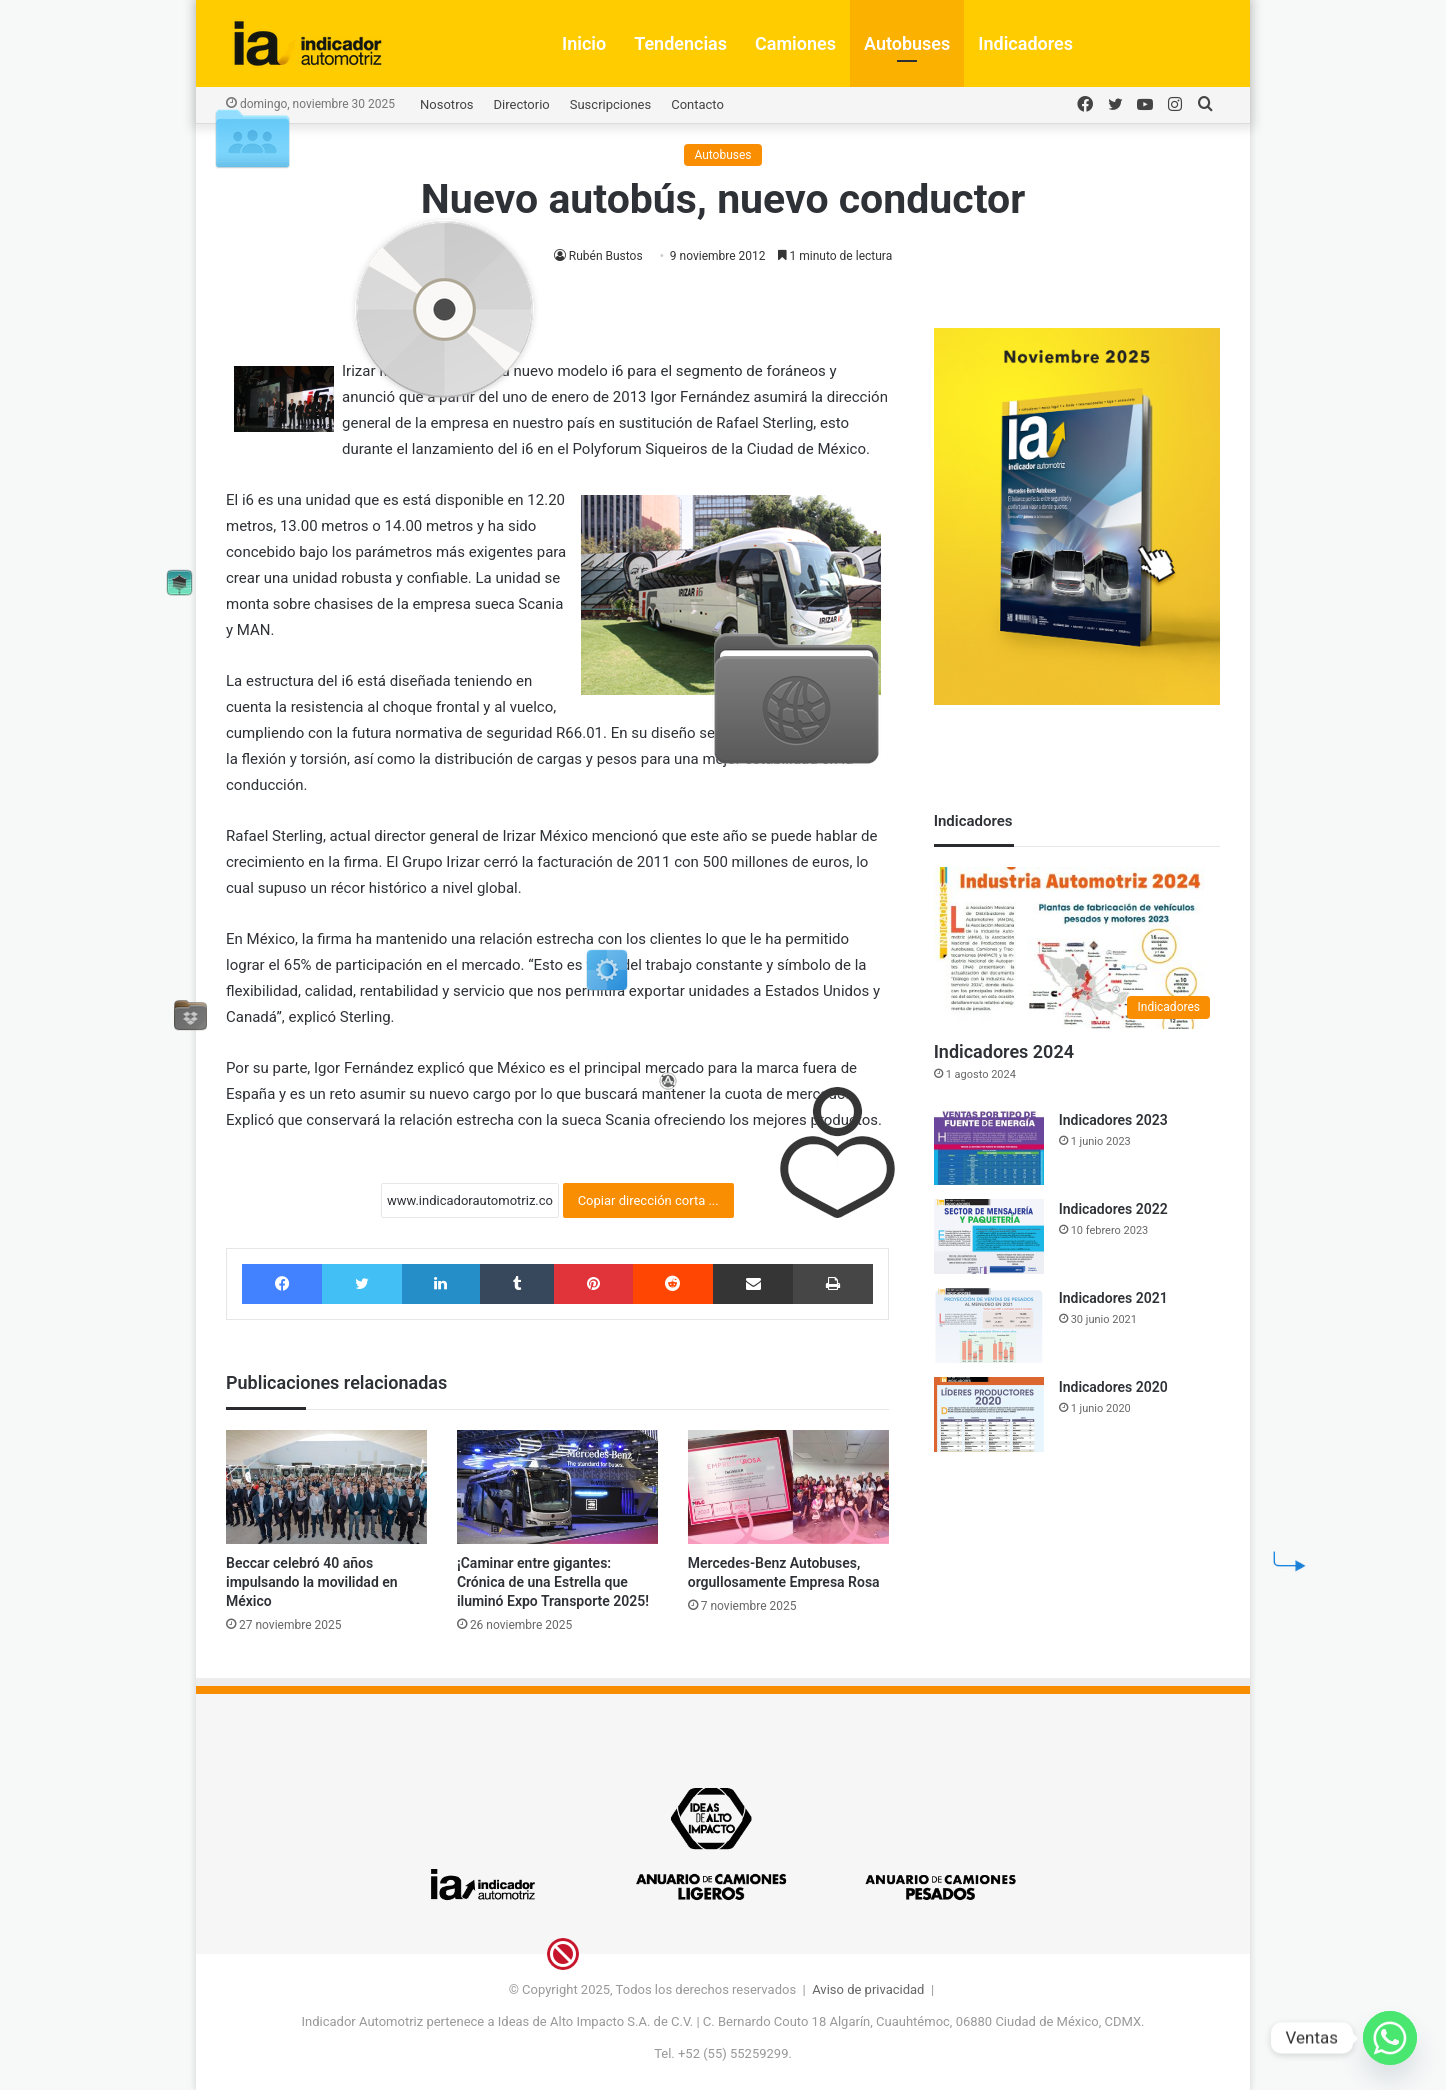 This screenshot has width=1446, height=2090. What do you see at coordinates (1290, 1559) in the screenshot?
I see `forward an email to another recipient` at bounding box center [1290, 1559].